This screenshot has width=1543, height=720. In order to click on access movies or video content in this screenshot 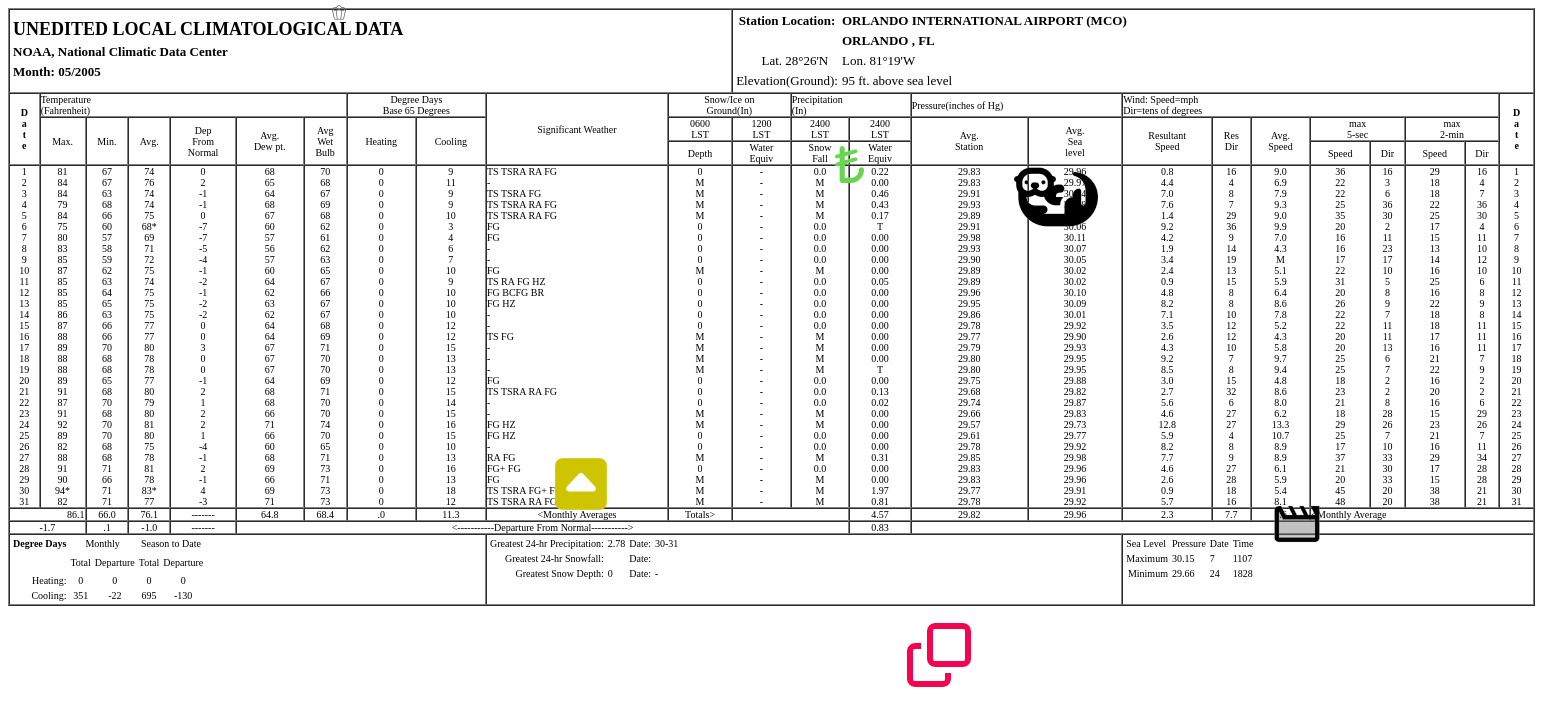, I will do `click(1297, 524)`.